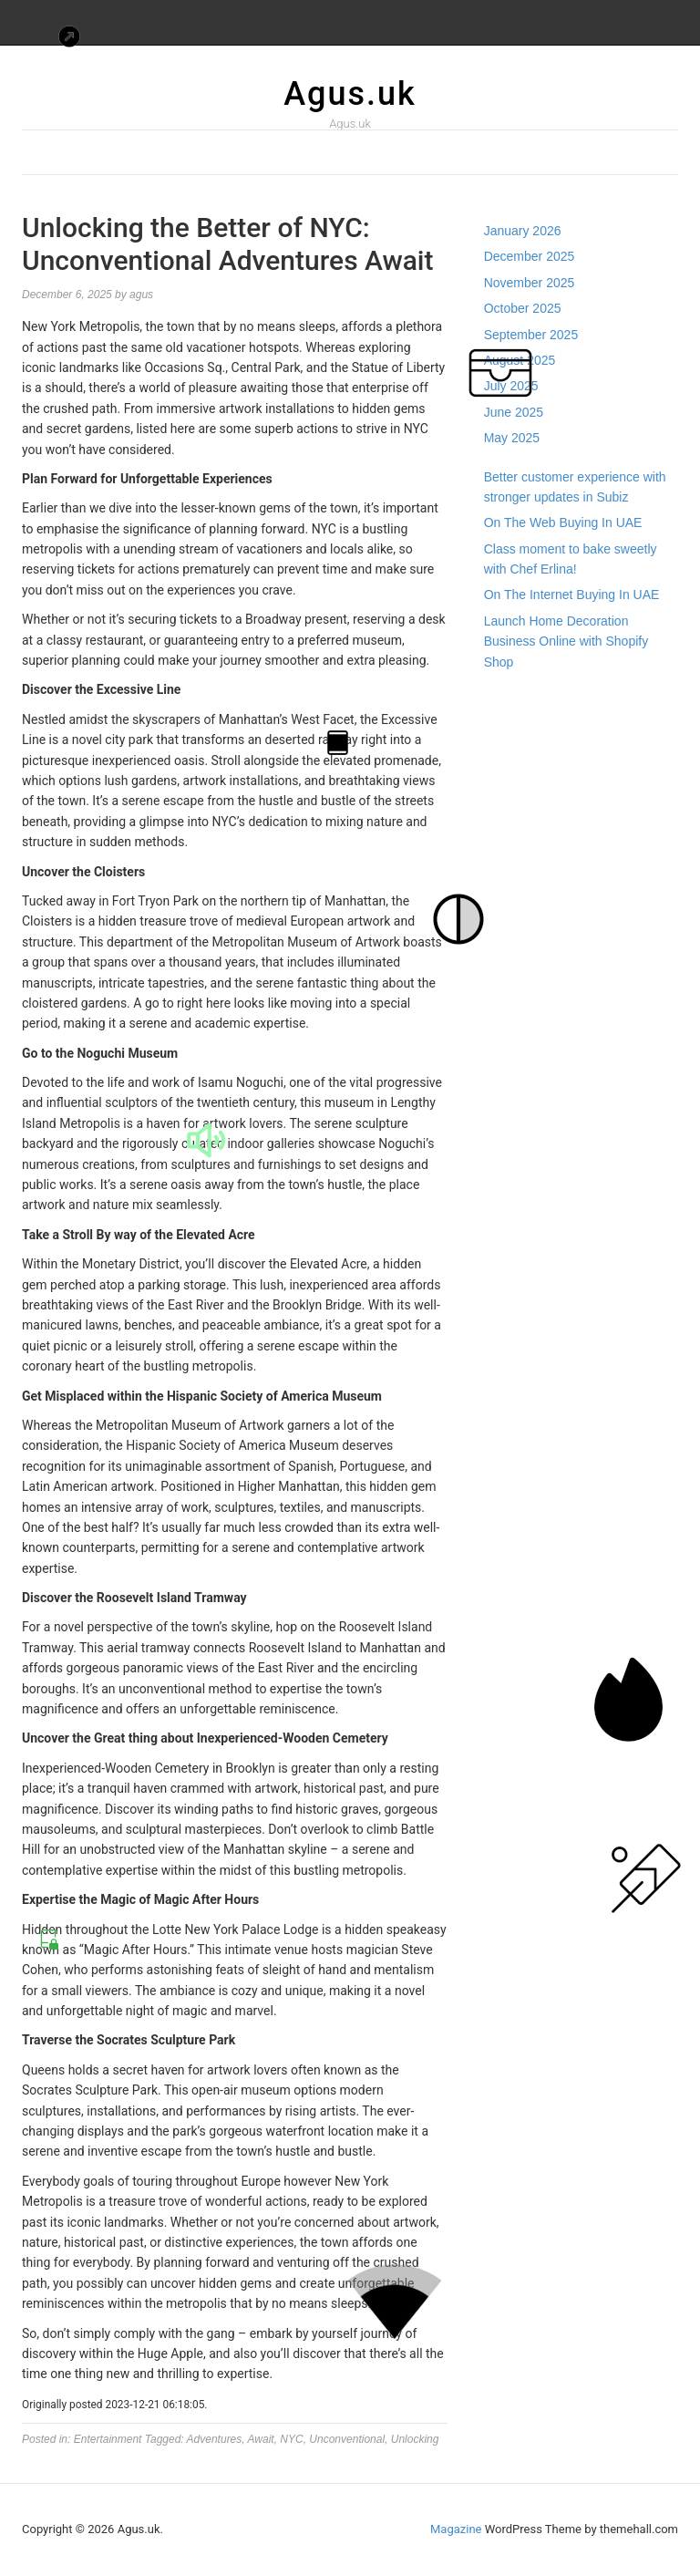 The width and height of the screenshot is (700, 2576). I want to click on indicates a private or locked repository, so click(48, 1940).